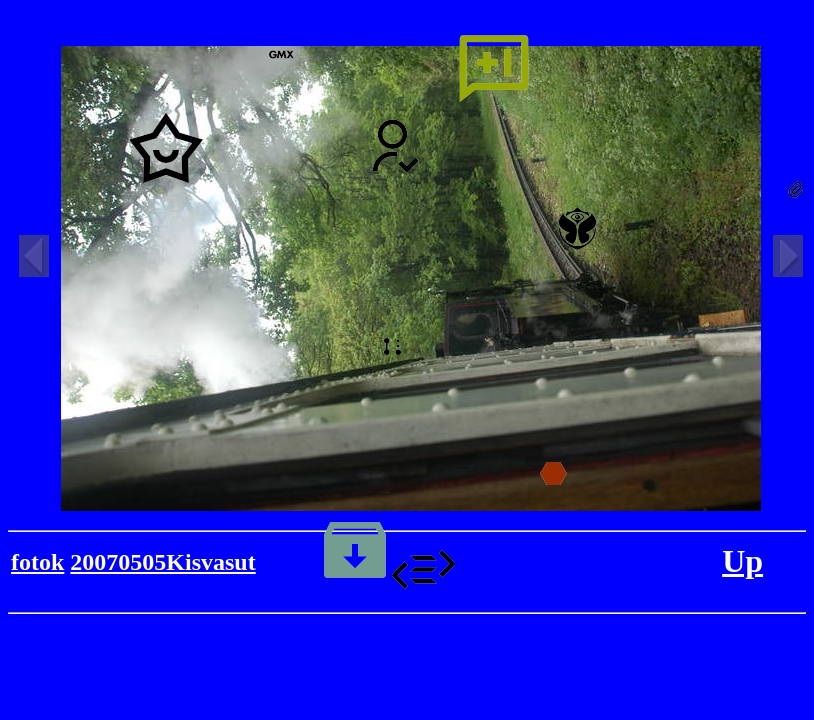 The width and height of the screenshot is (814, 720). Describe the element at coordinates (553, 473) in the screenshot. I see `generic shape or placeholder icon` at that location.